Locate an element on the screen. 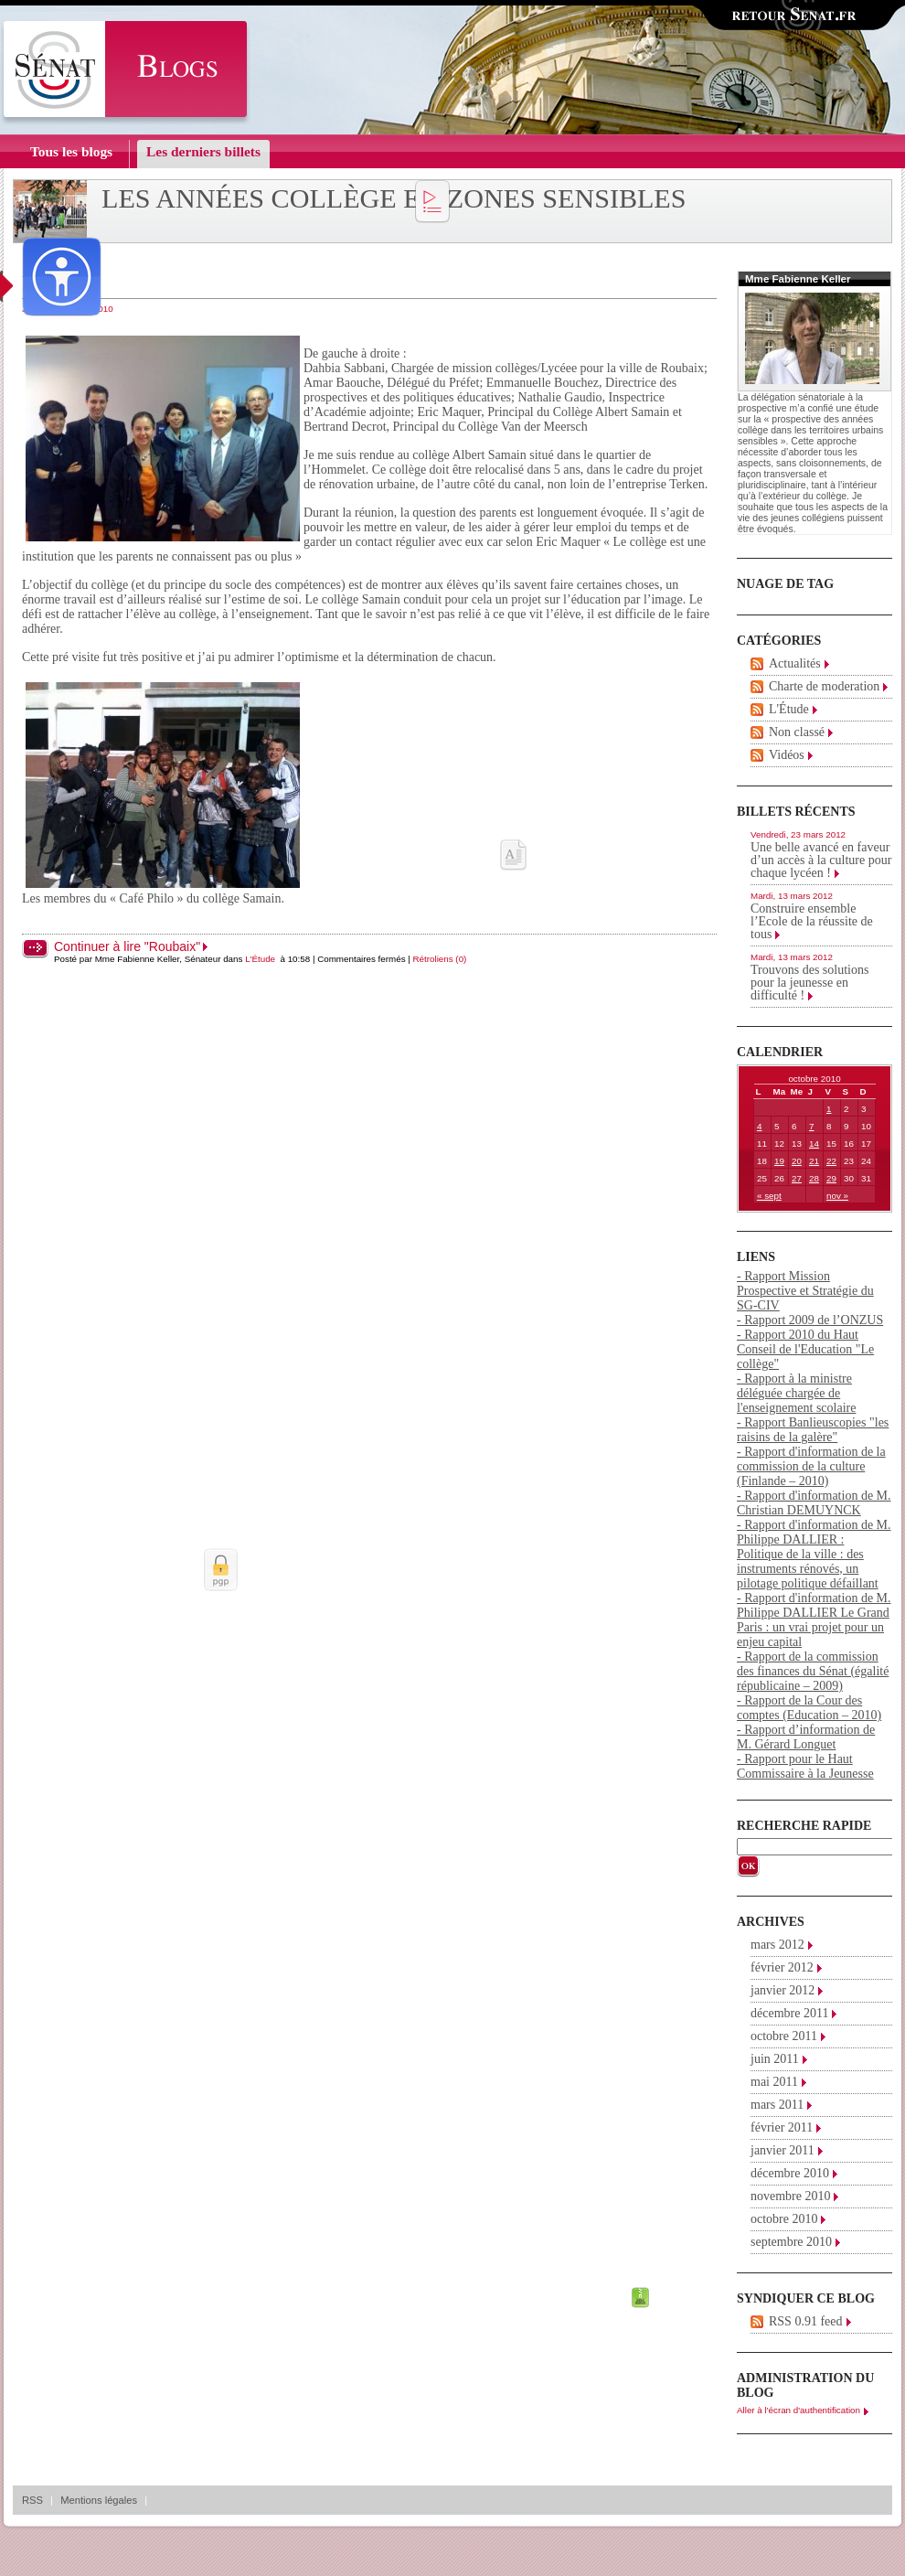 Image resolution: width=905 pixels, height=2576 pixels. an mp3 playlist file is located at coordinates (432, 201).